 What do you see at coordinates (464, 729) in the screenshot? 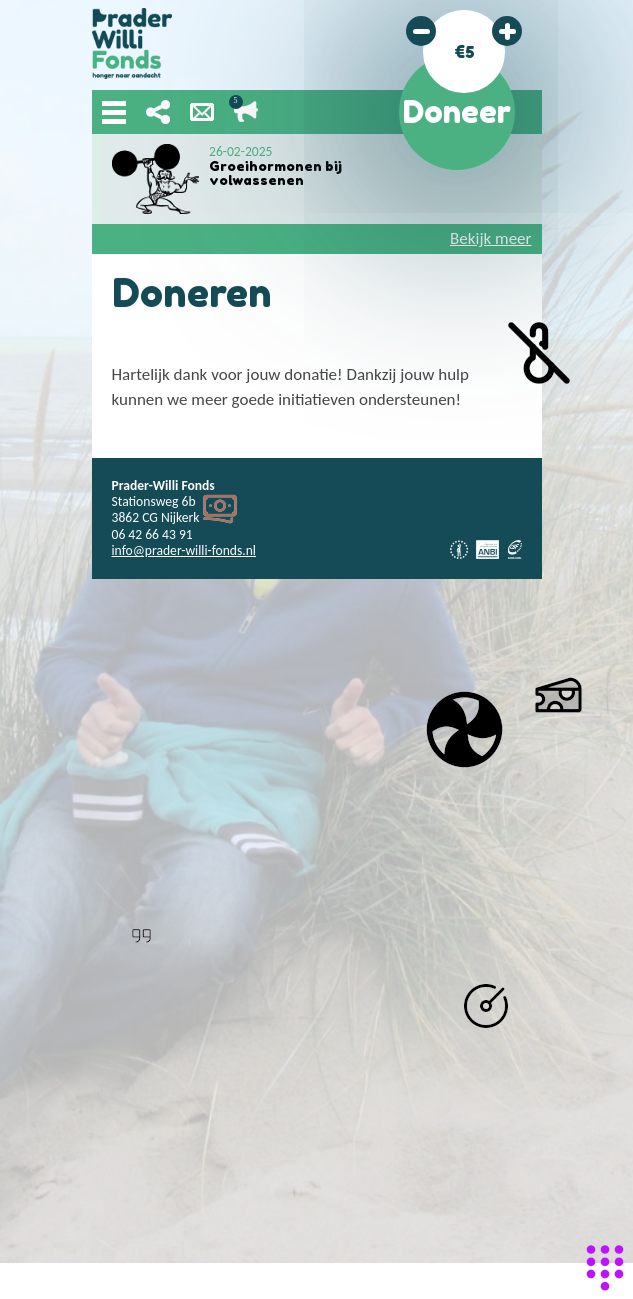
I see `indicates content is loading` at bounding box center [464, 729].